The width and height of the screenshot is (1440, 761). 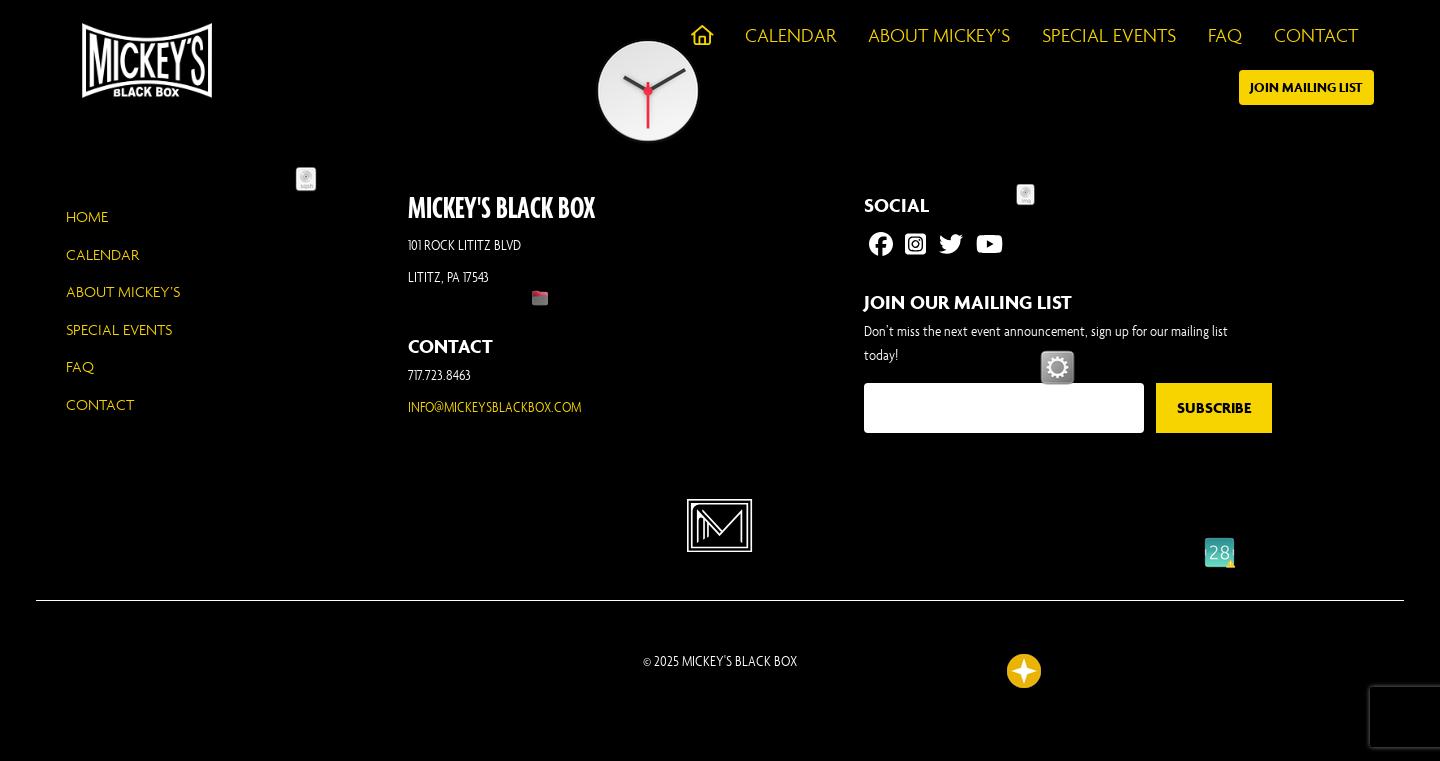 I want to click on drop files here to move them into this folder, so click(x=540, y=298).